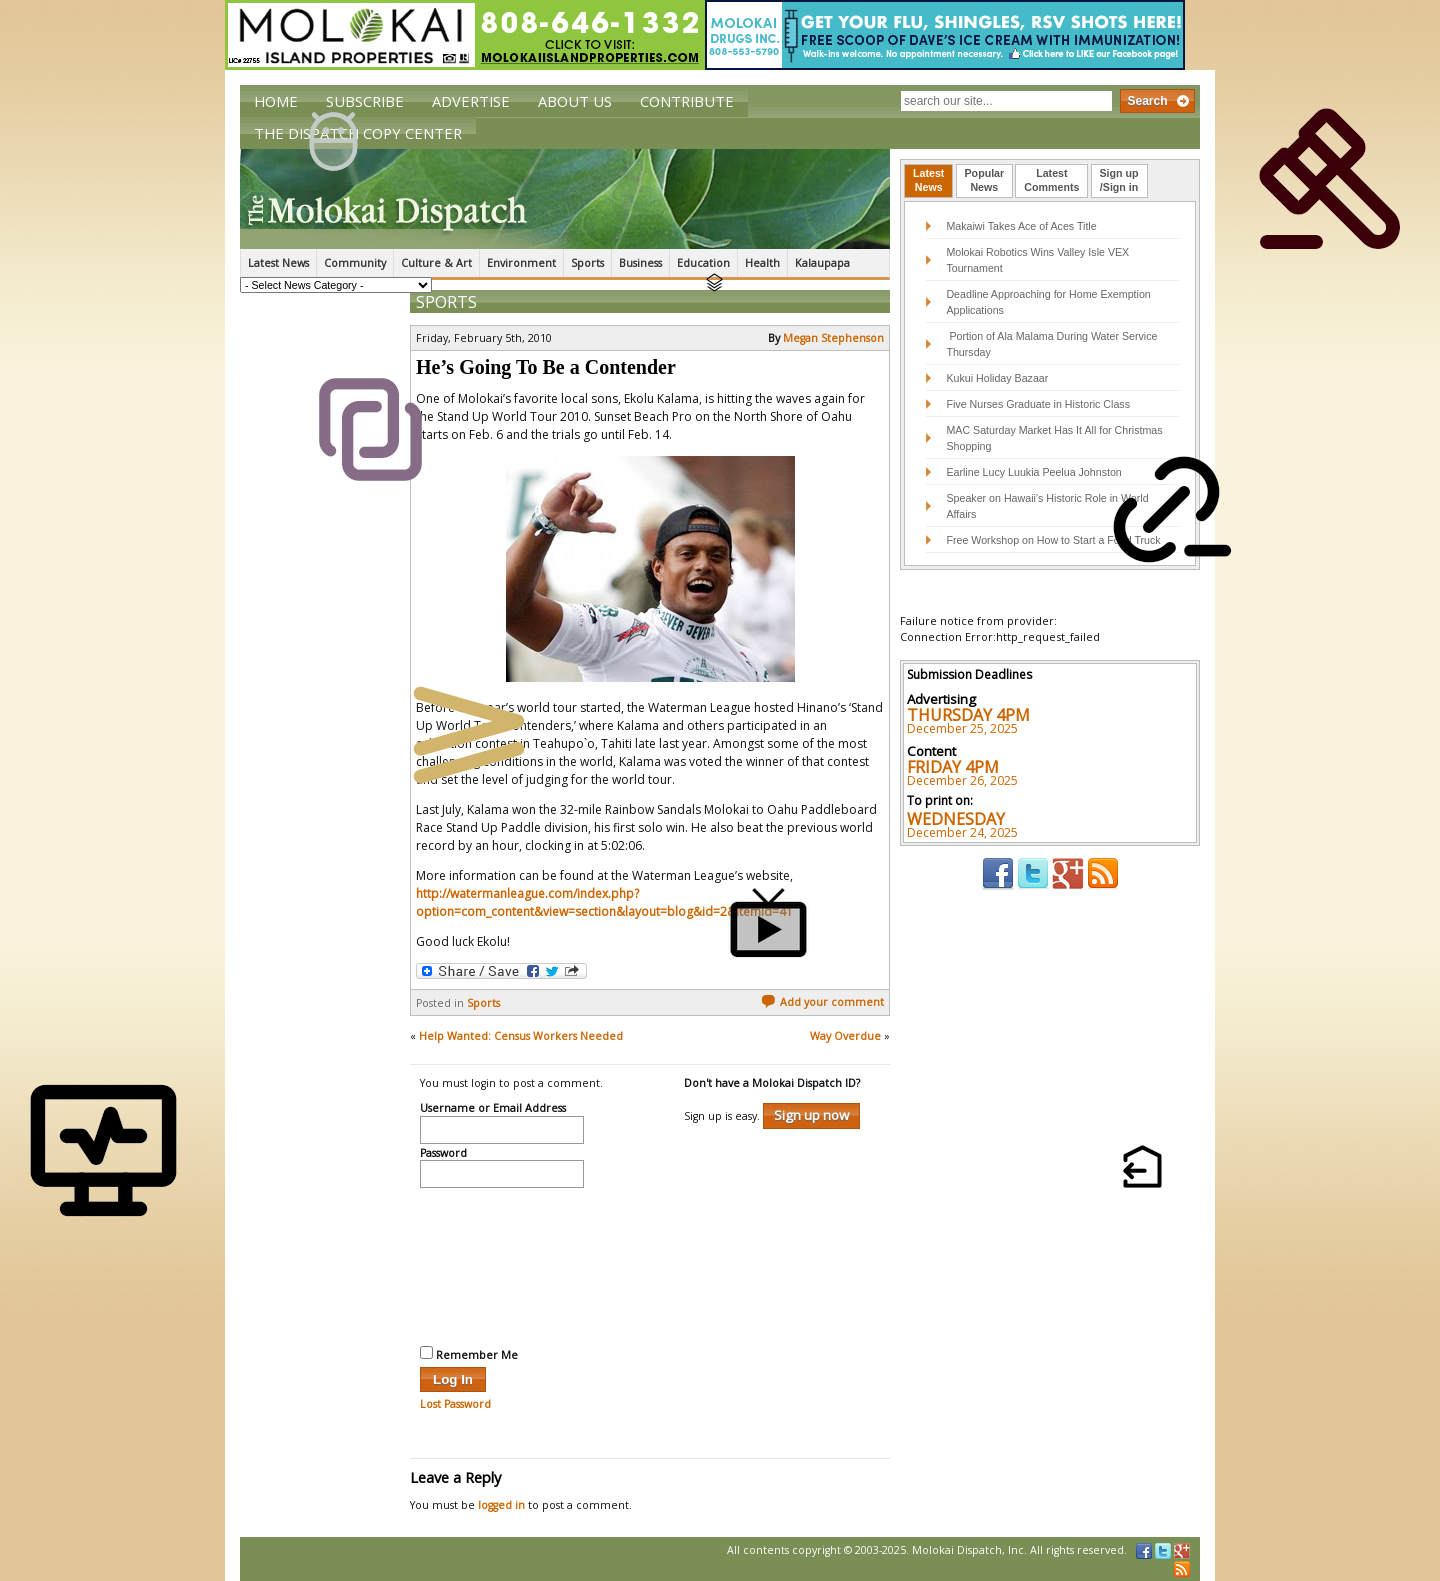  What do you see at coordinates (370, 429) in the screenshot?
I see `view linked or connected layers` at bounding box center [370, 429].